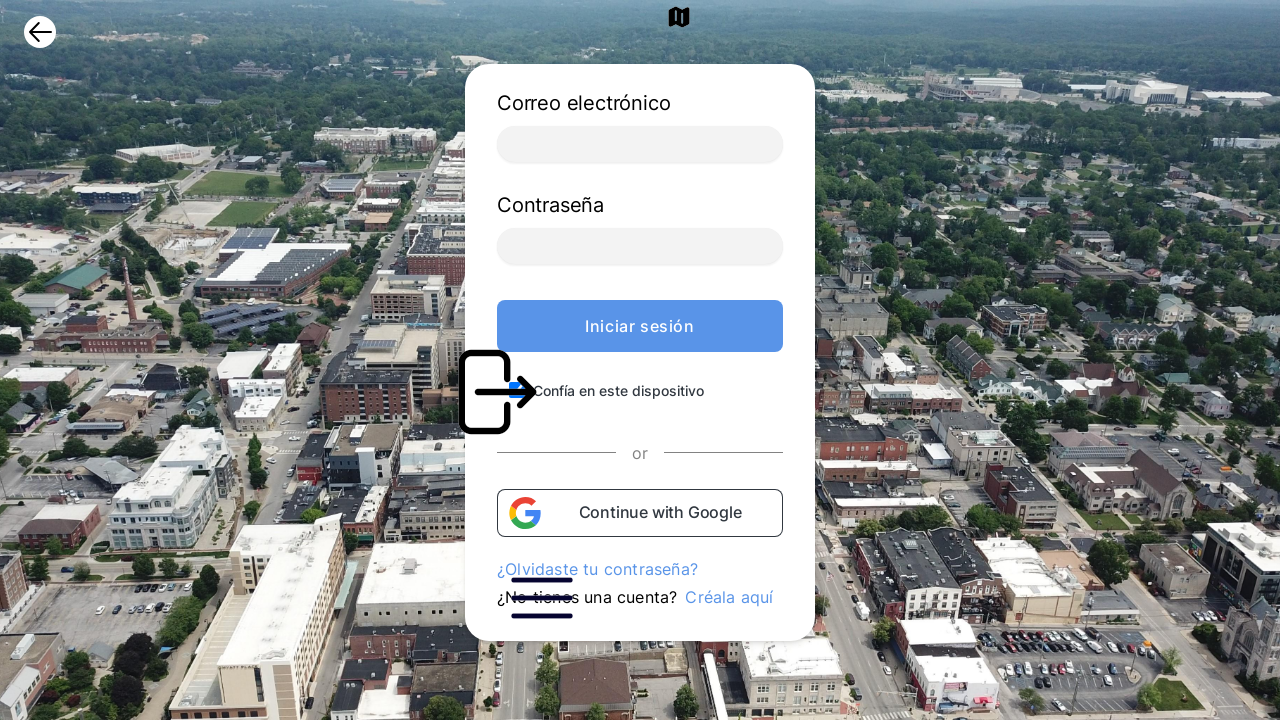 The height and width of the screenshot is (720, 1280). What do you see at coordinates (679, 17) in the screenshot?
I see `view map or navigation` at bounding box center [679, 17].